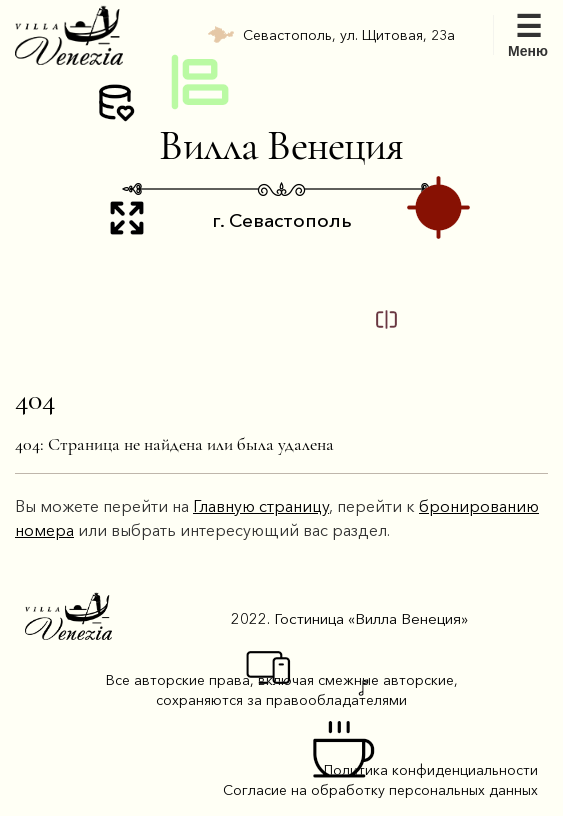 Image resolution: width=563 pixels, height=816 pixels. Describe the element at coordinates (386, 319) in the screenshot. I see `split view horizontally` at that location.